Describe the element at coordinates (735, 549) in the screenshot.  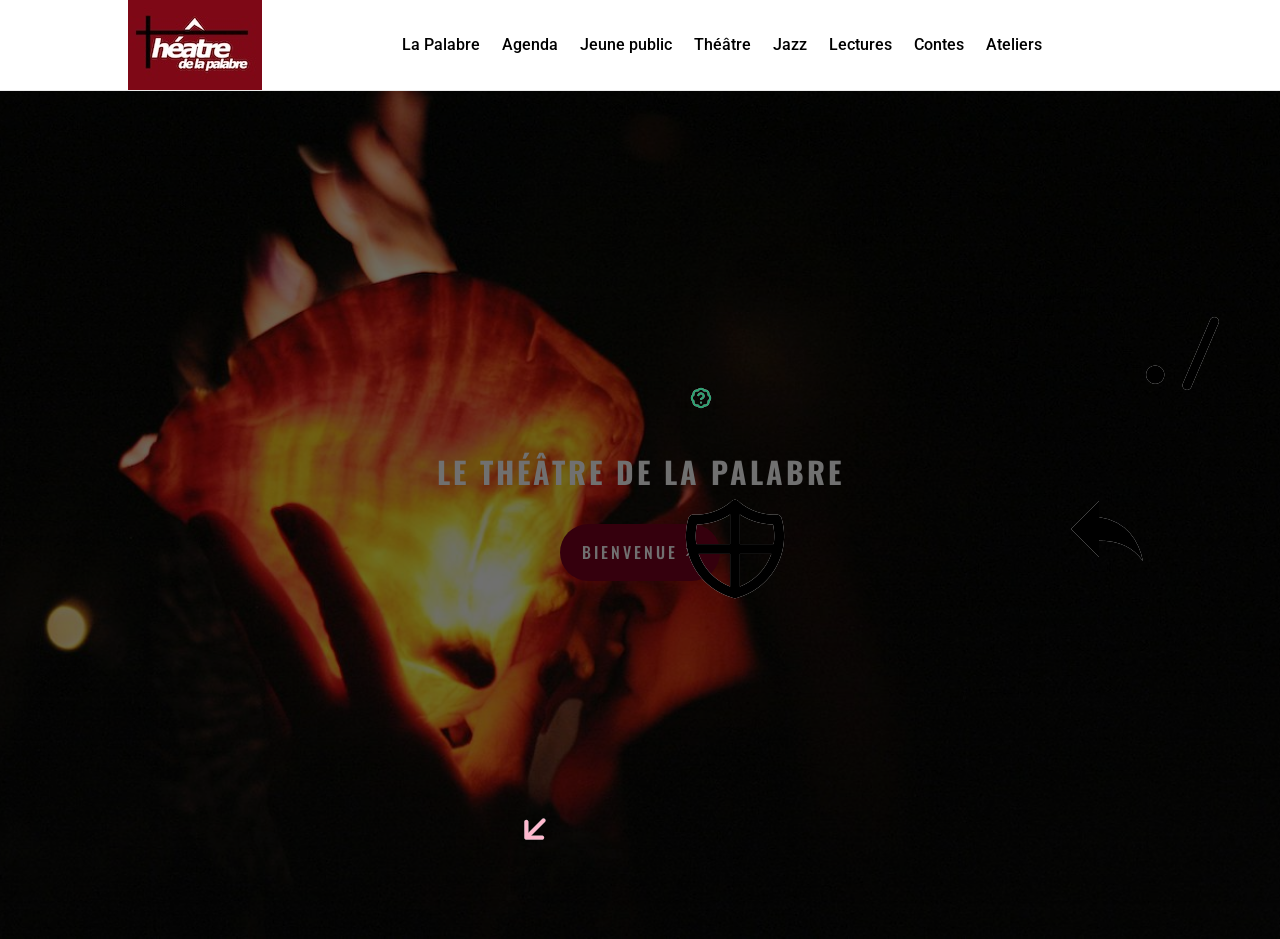
I see `privacy or security settings with multiple protection layers` at that location.